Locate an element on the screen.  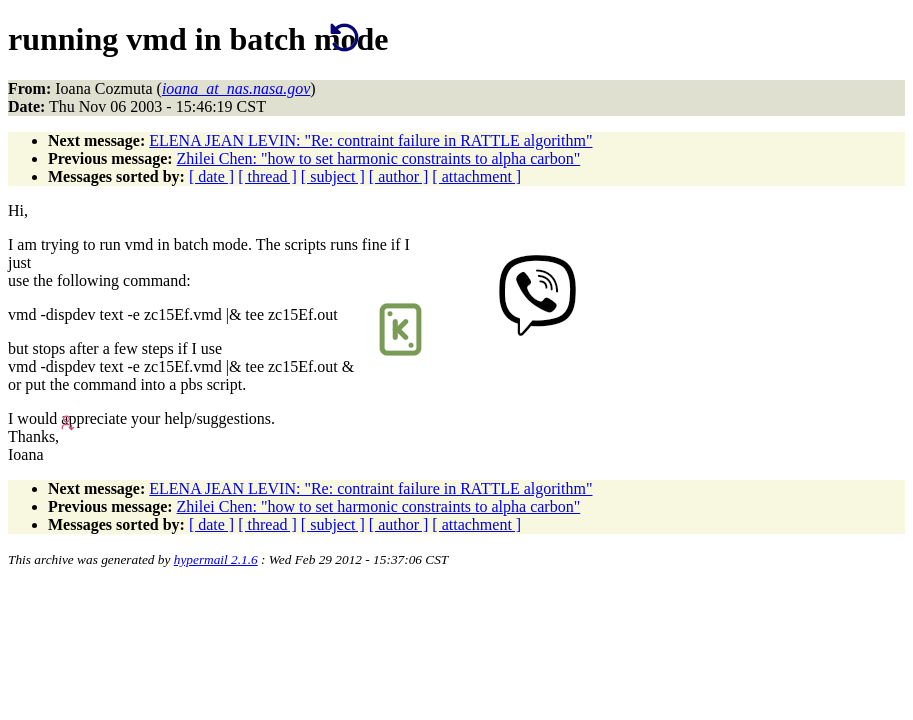
king playing card in a card game app is located at coordinates (400, 329).